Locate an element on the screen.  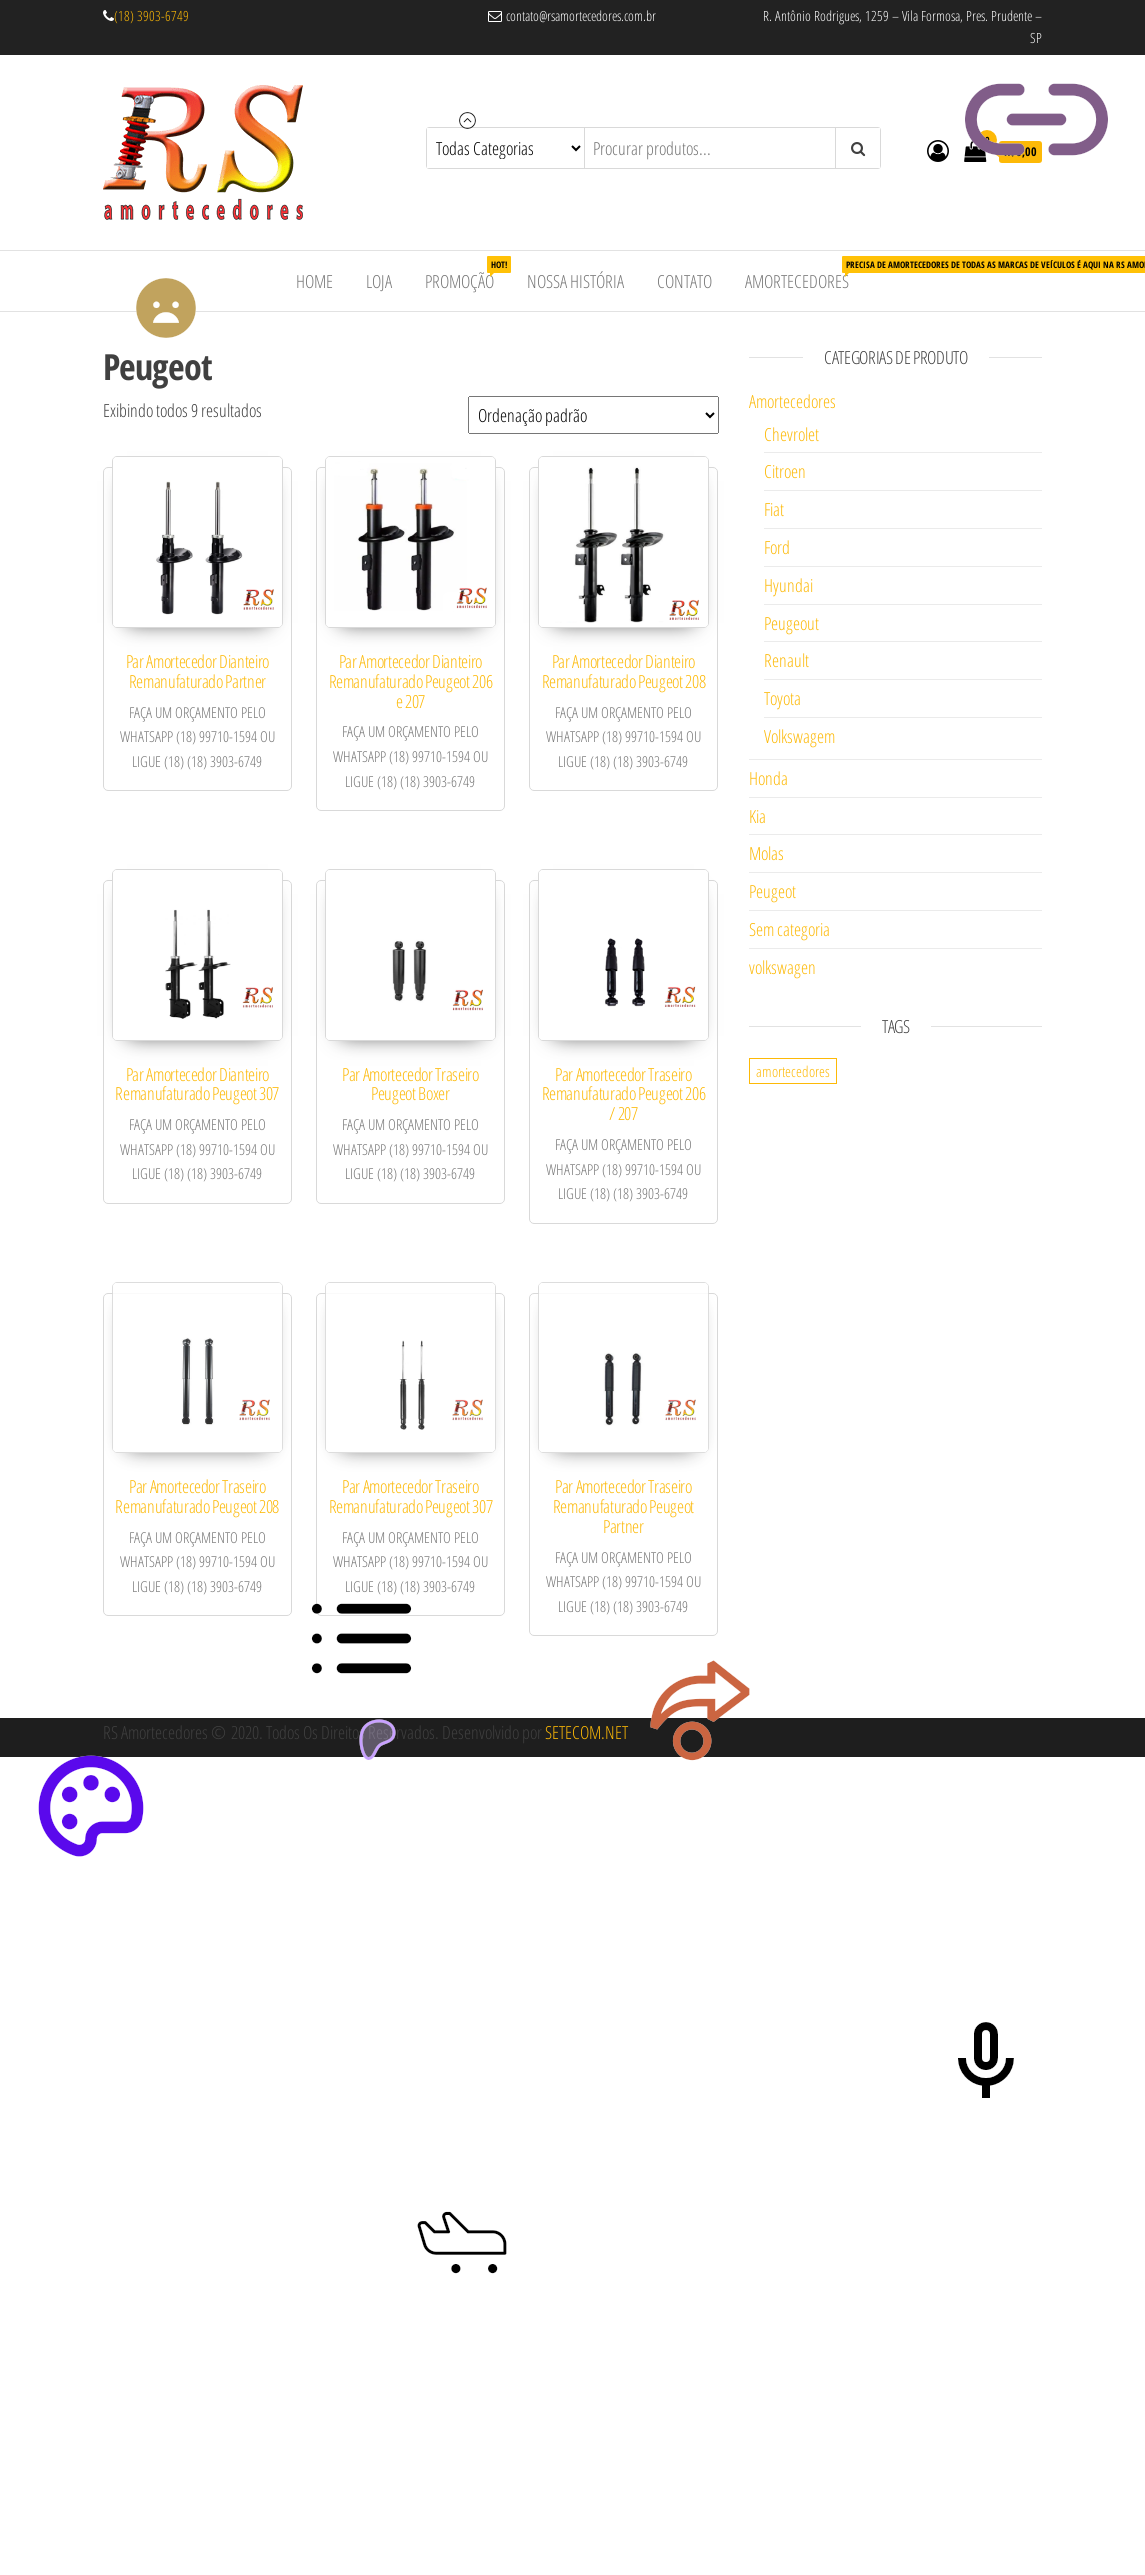
indicates flight is taxiing or on the ground is located at coordinates (462, 2241).